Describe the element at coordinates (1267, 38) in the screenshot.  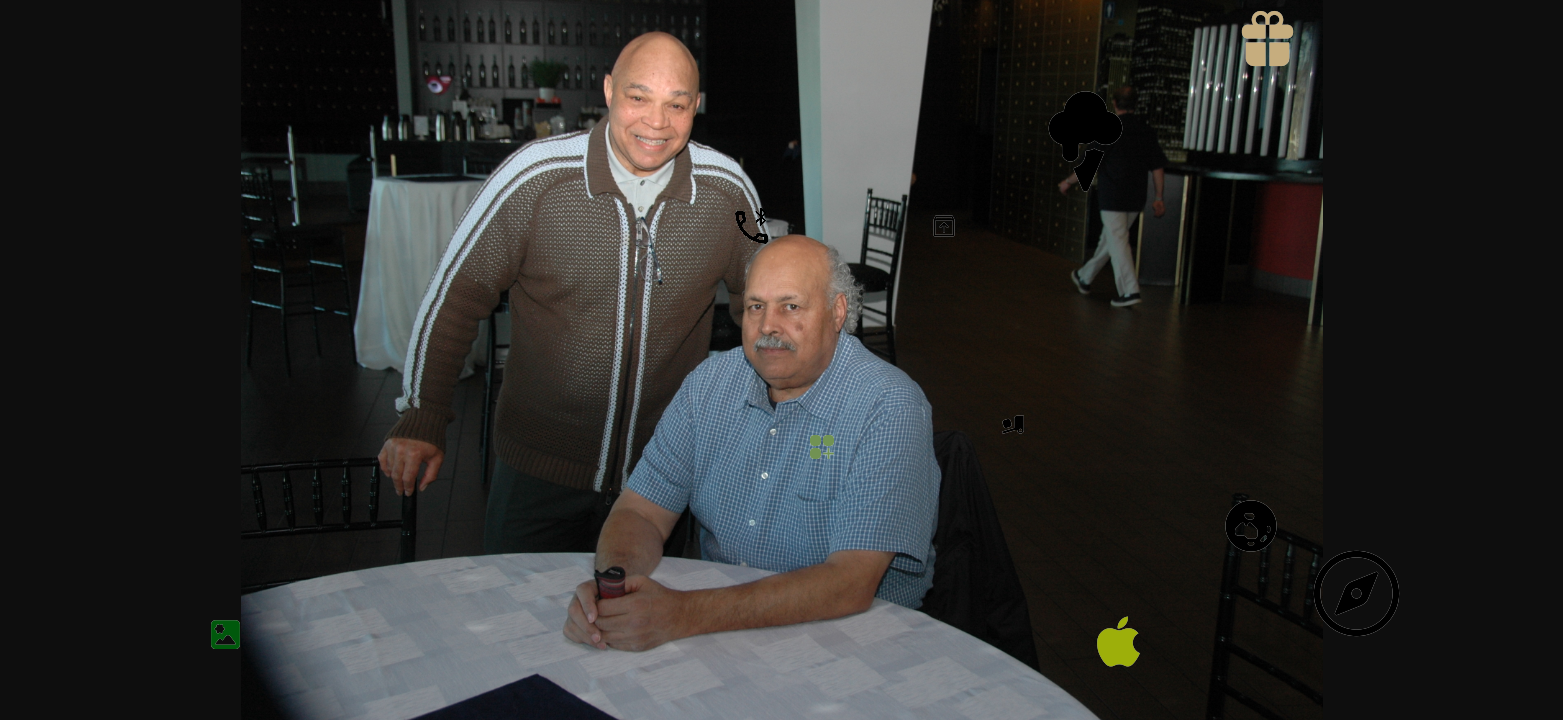
I see `view or redeem a gift` at that location.